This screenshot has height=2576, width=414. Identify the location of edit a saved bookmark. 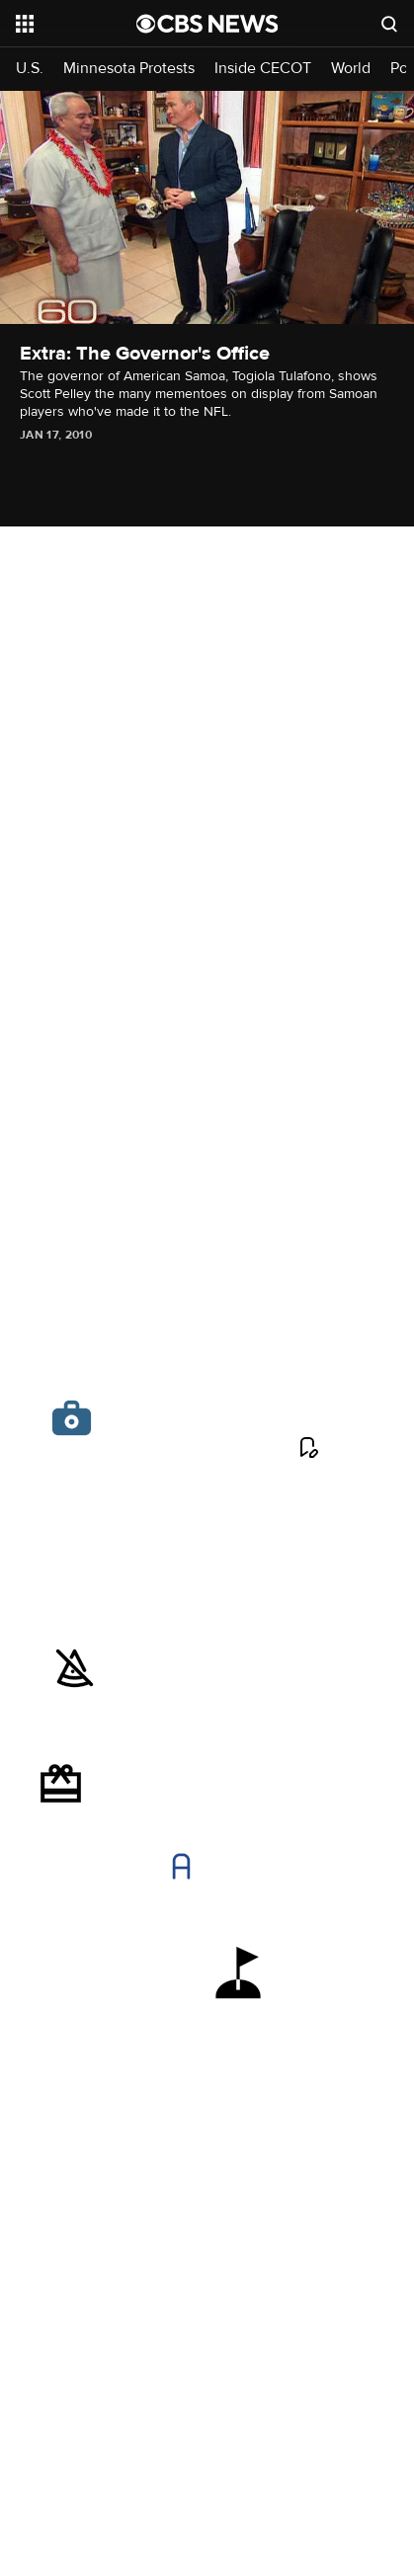
(307, 1447).